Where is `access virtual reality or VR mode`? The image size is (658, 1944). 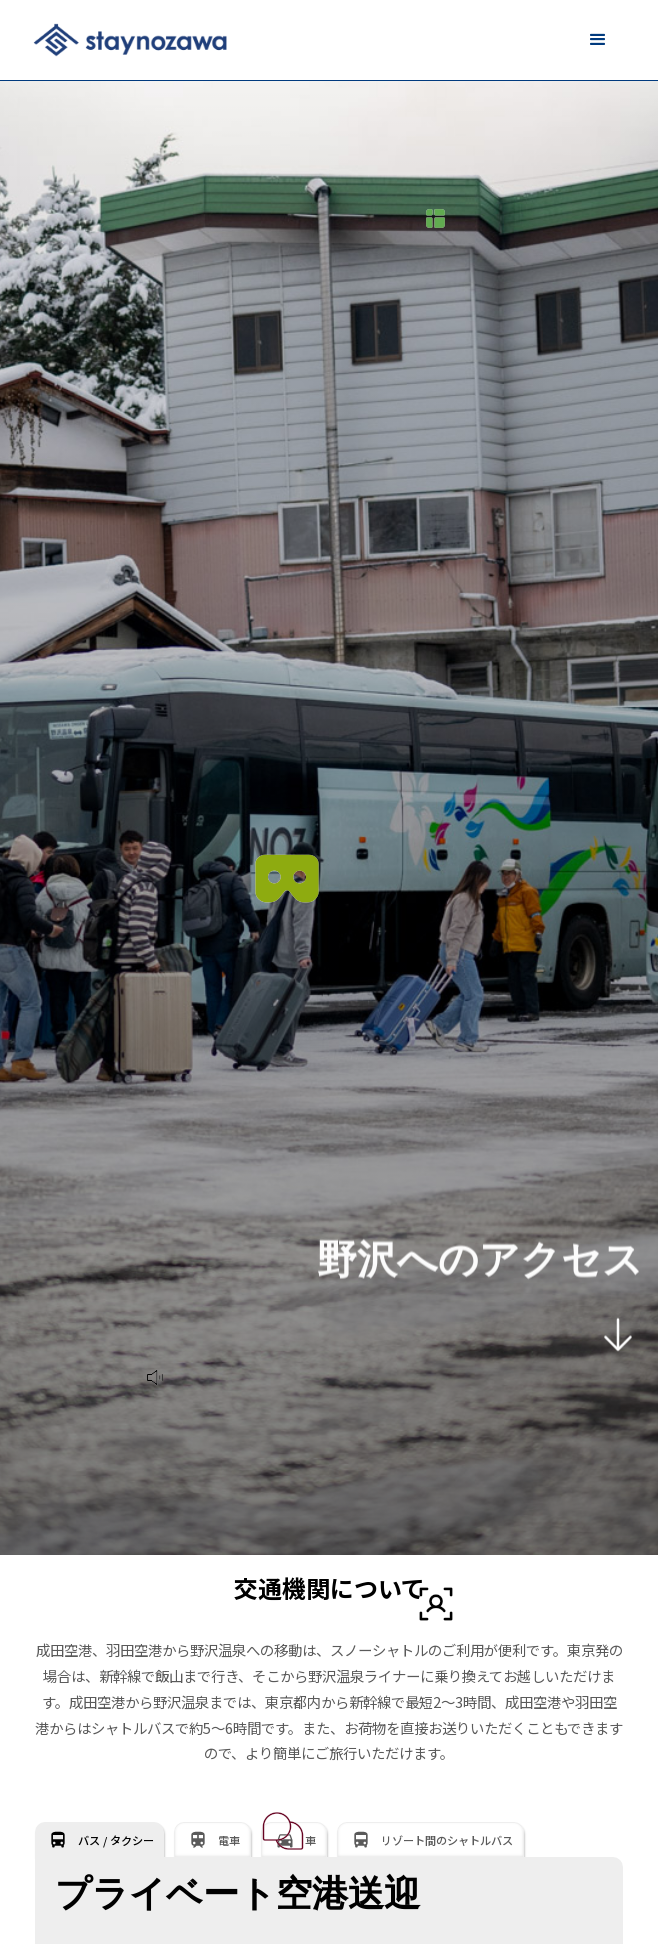 access virtual reality or VR mode is located at coordinates (287, 877).